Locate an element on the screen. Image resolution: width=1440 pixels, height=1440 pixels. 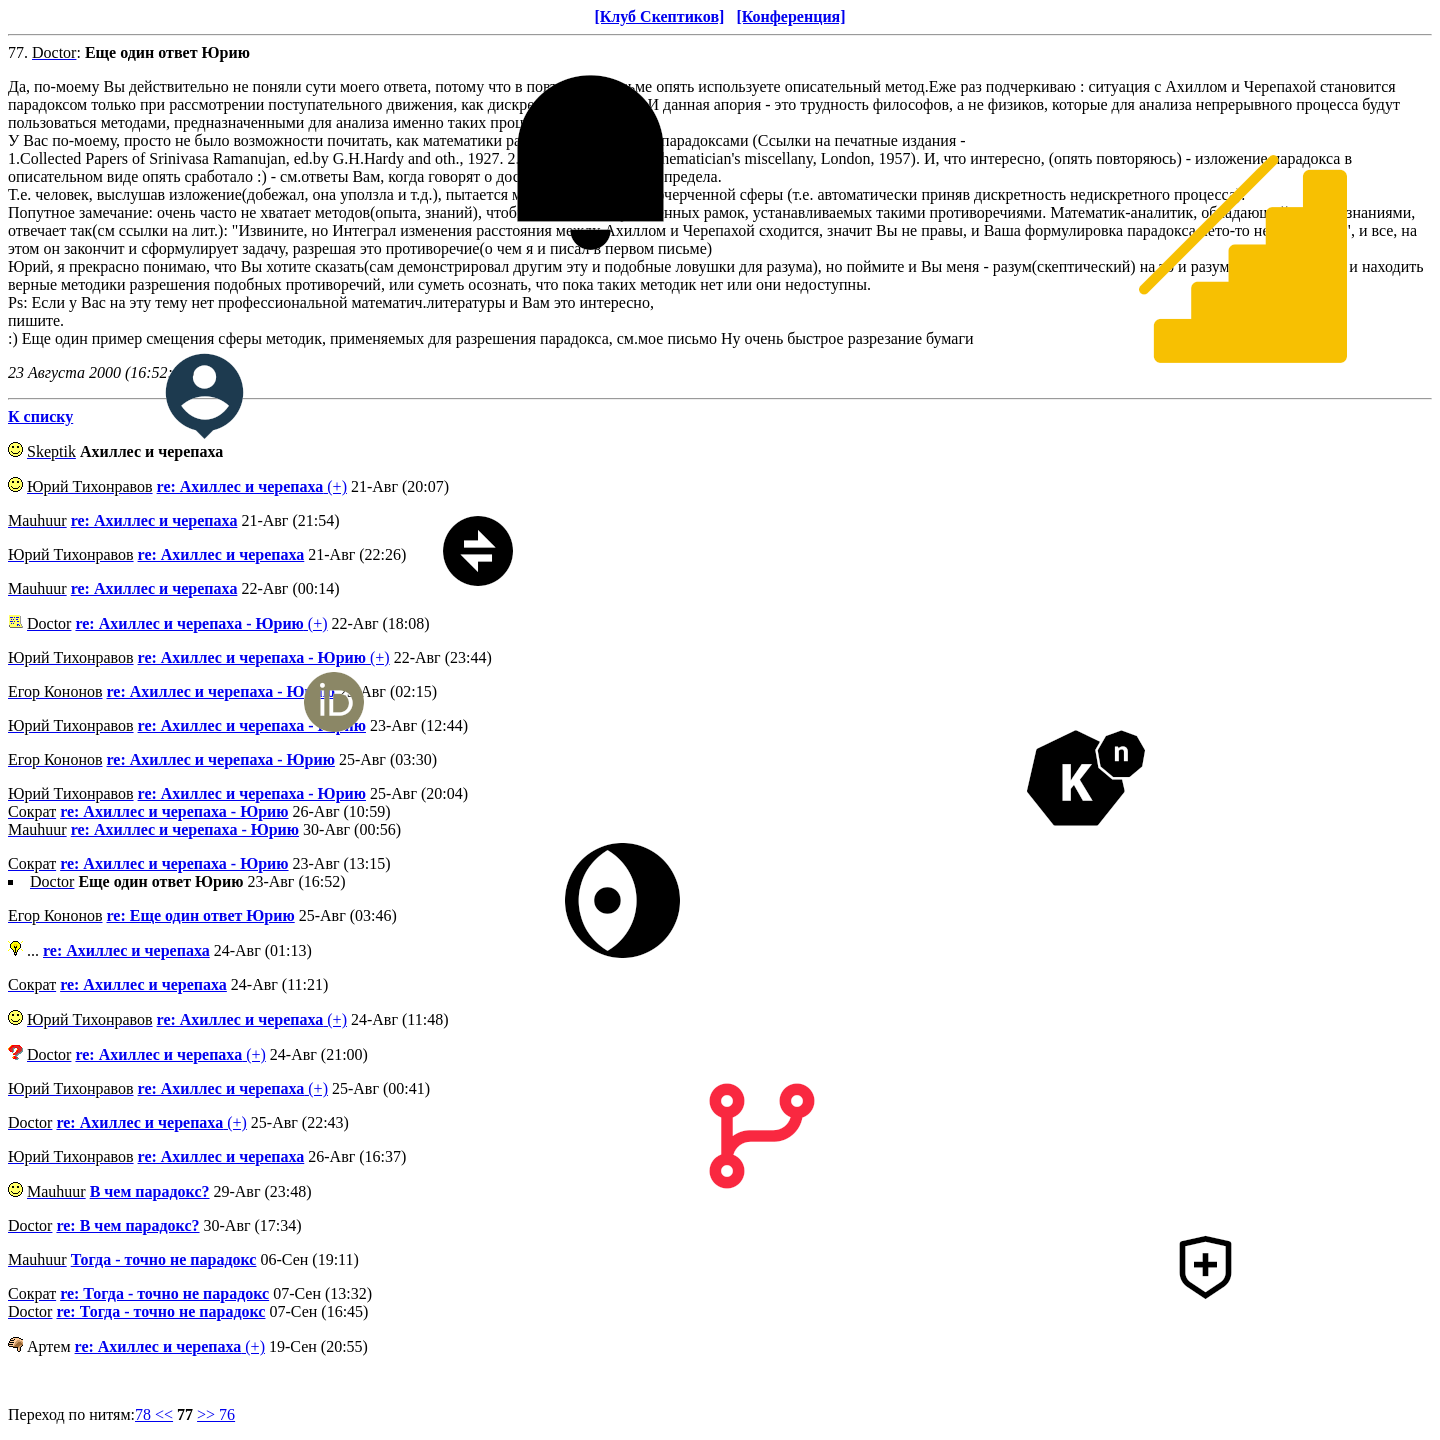
knative serverless platform logo is located at coordinates (1086, 778).